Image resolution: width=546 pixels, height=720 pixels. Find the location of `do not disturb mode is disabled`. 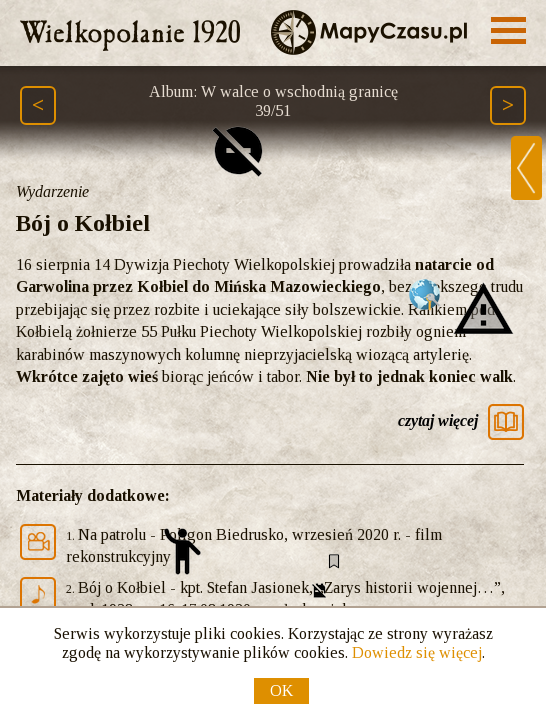

do not disturb mode is disabled is located at coordinates (238, 150).